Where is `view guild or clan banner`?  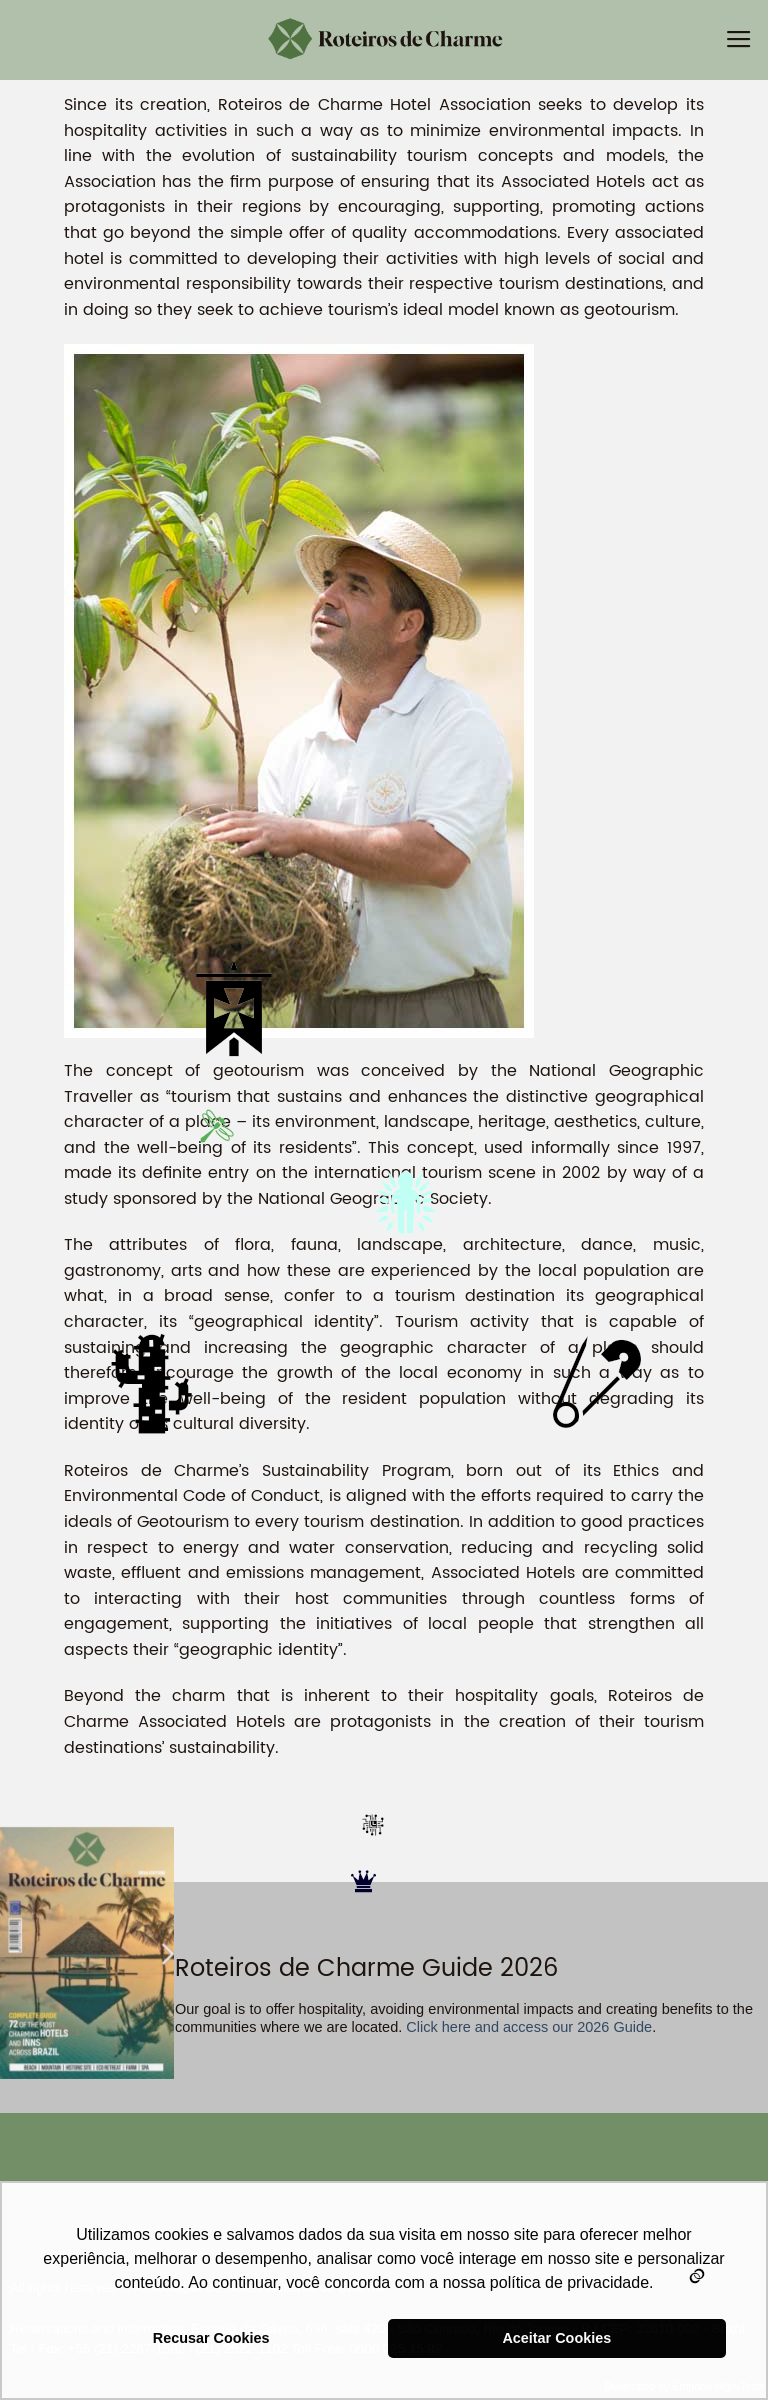
view guild or clan banner is located at coordinates (234, 1008).